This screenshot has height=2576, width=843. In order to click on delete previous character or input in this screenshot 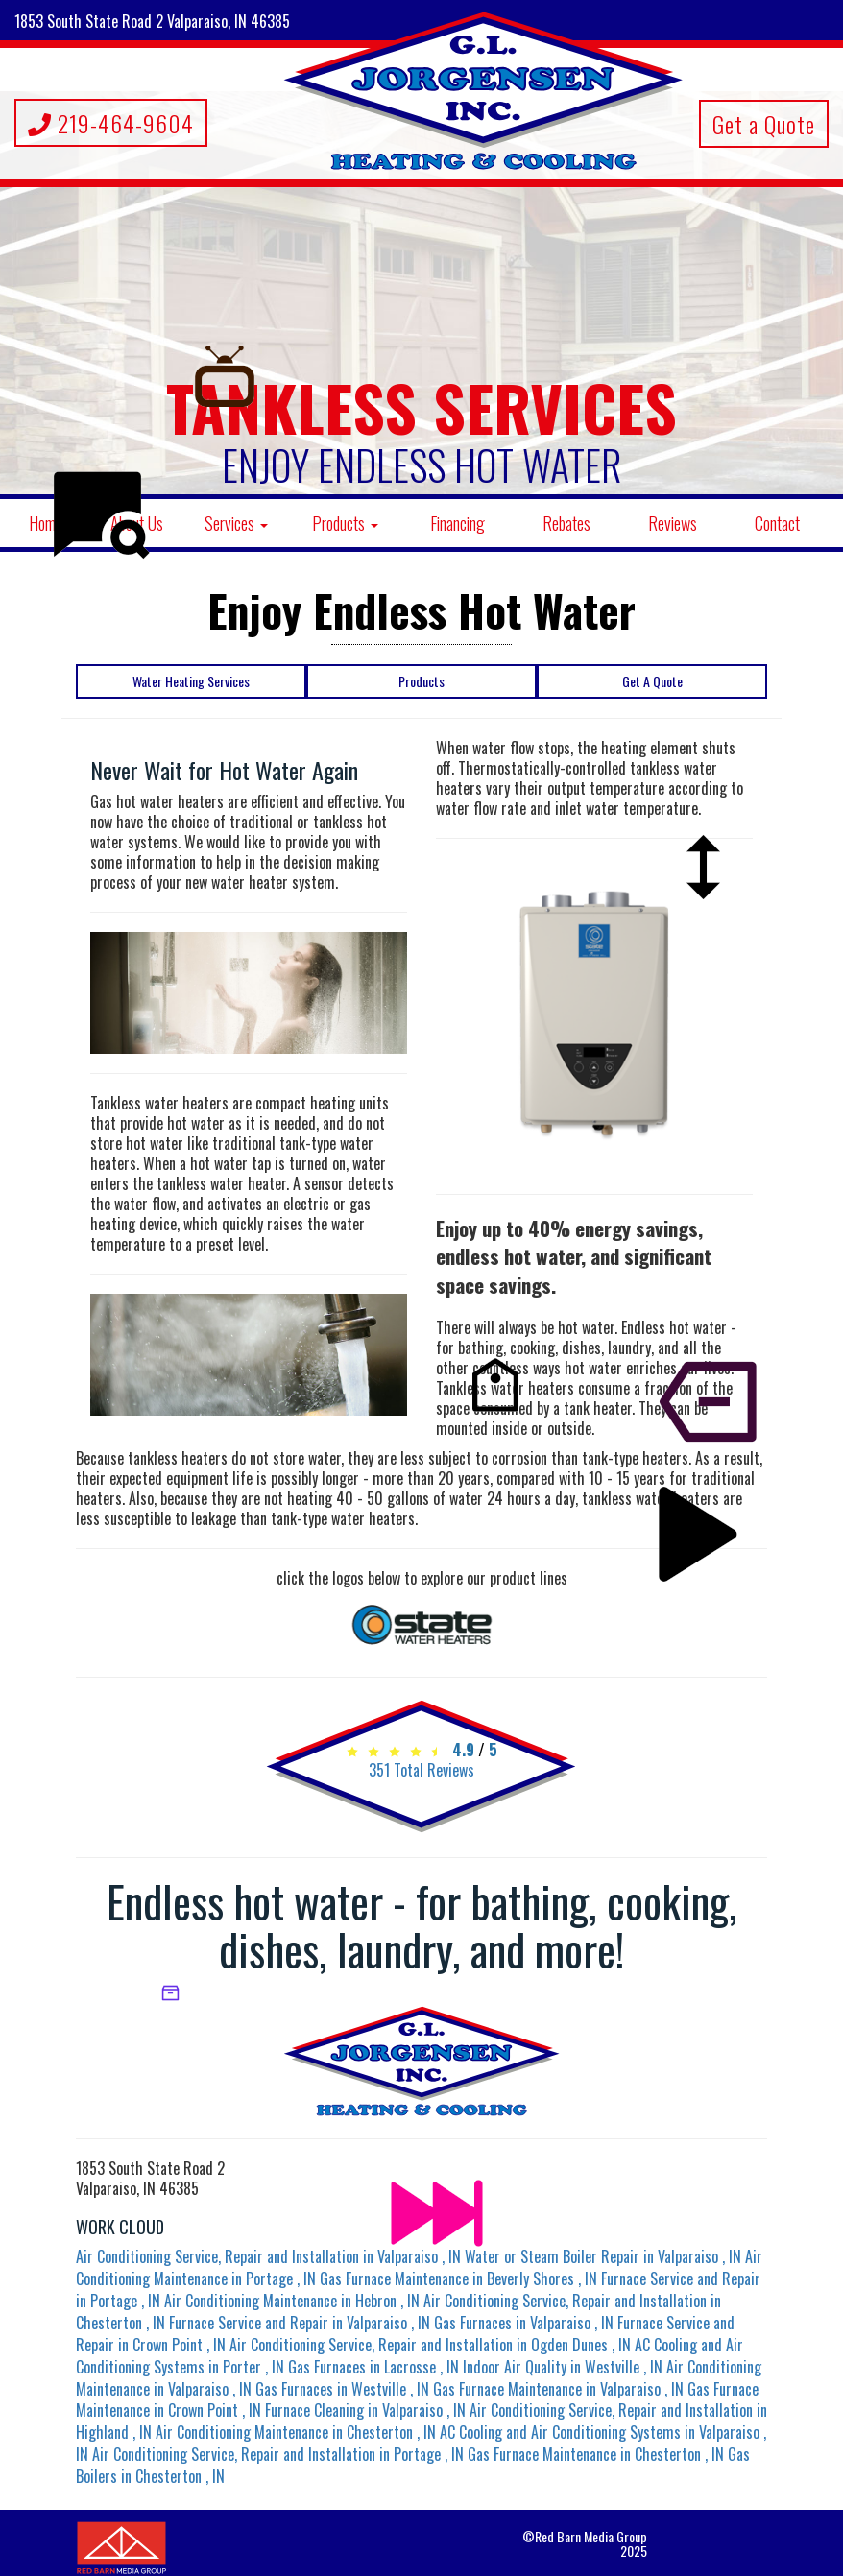, I will do `click(711, 1401)`.